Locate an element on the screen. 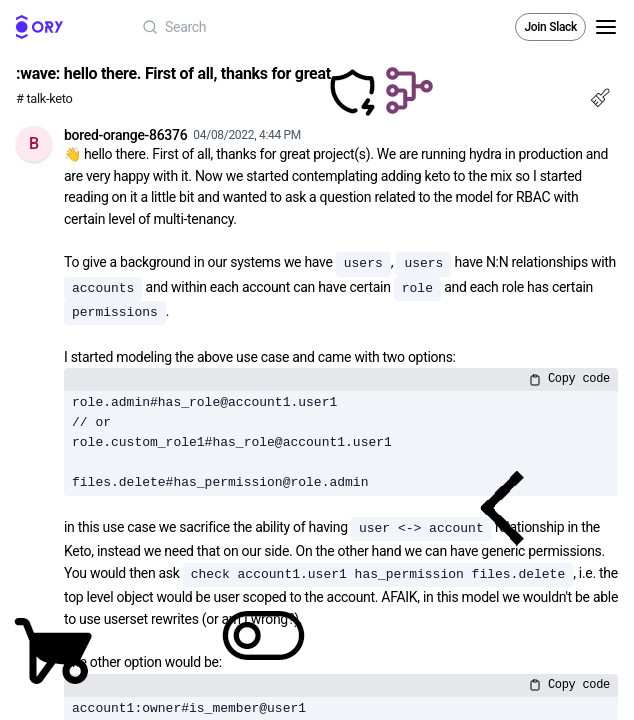  access gardening tools or supplies is located at coordinates (55, 651).